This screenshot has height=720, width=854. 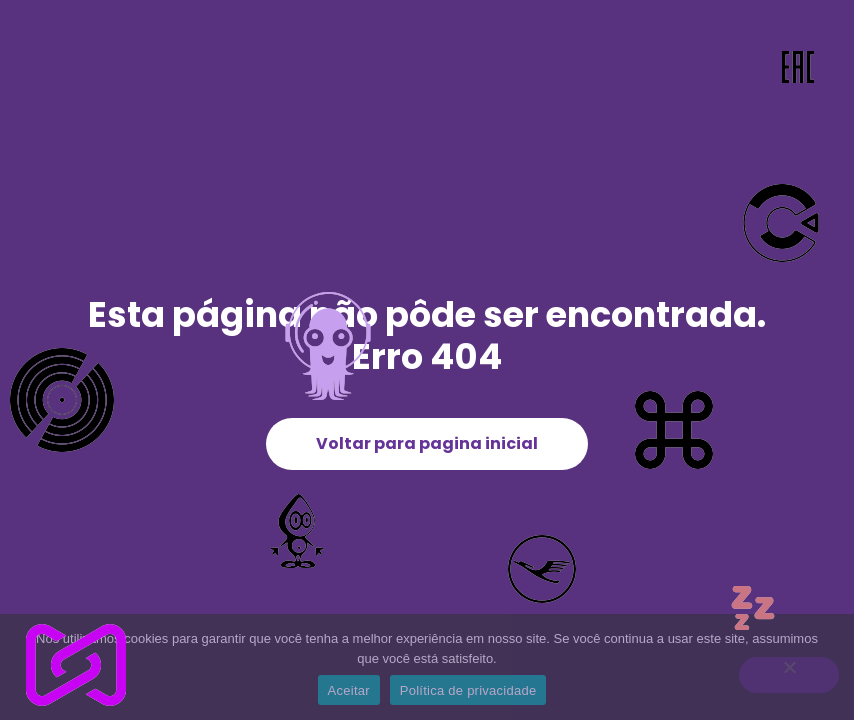 What do you see at coordinates (328, 346) in the screenshot?
I see `argo cd logo - a gitops continuous delivery tool` at bounding box center [328, 346].